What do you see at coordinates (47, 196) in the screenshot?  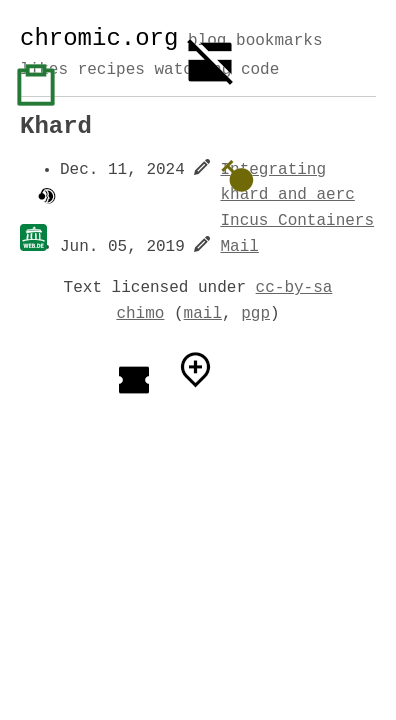 I see `open teamspeak voice chat application` at bounding box center [47, 196].